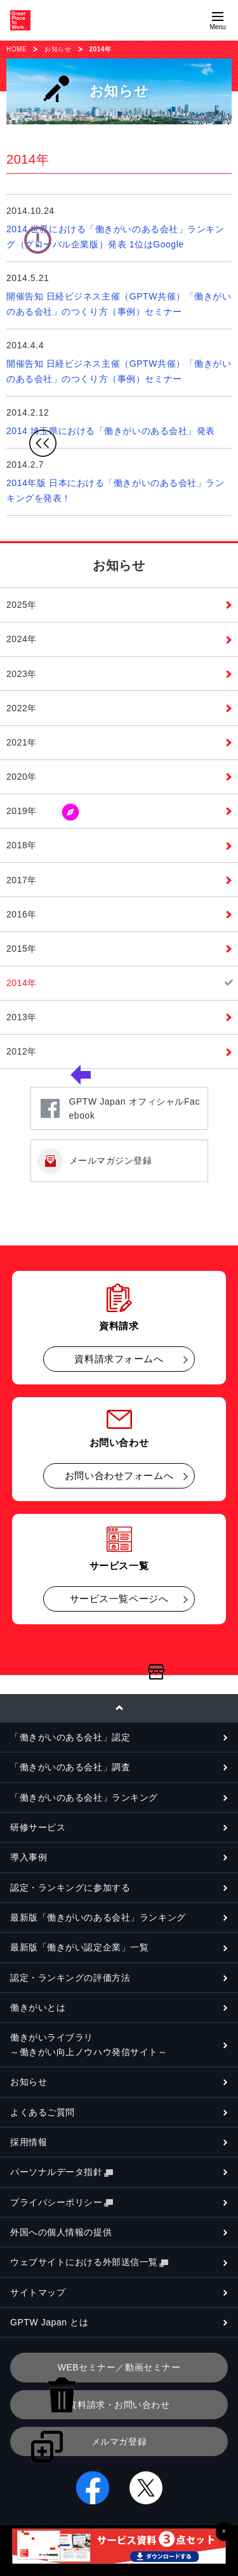  I want to click on indicates a warning or alert requiring attention, so click(37, 240).